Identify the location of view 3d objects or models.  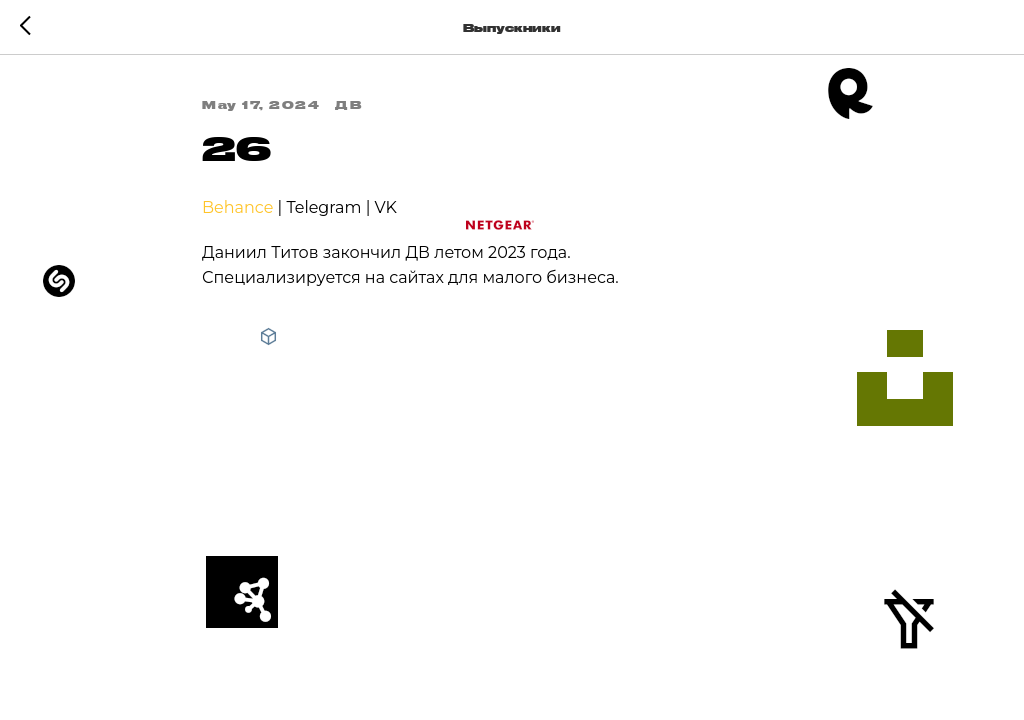
(268, 336).